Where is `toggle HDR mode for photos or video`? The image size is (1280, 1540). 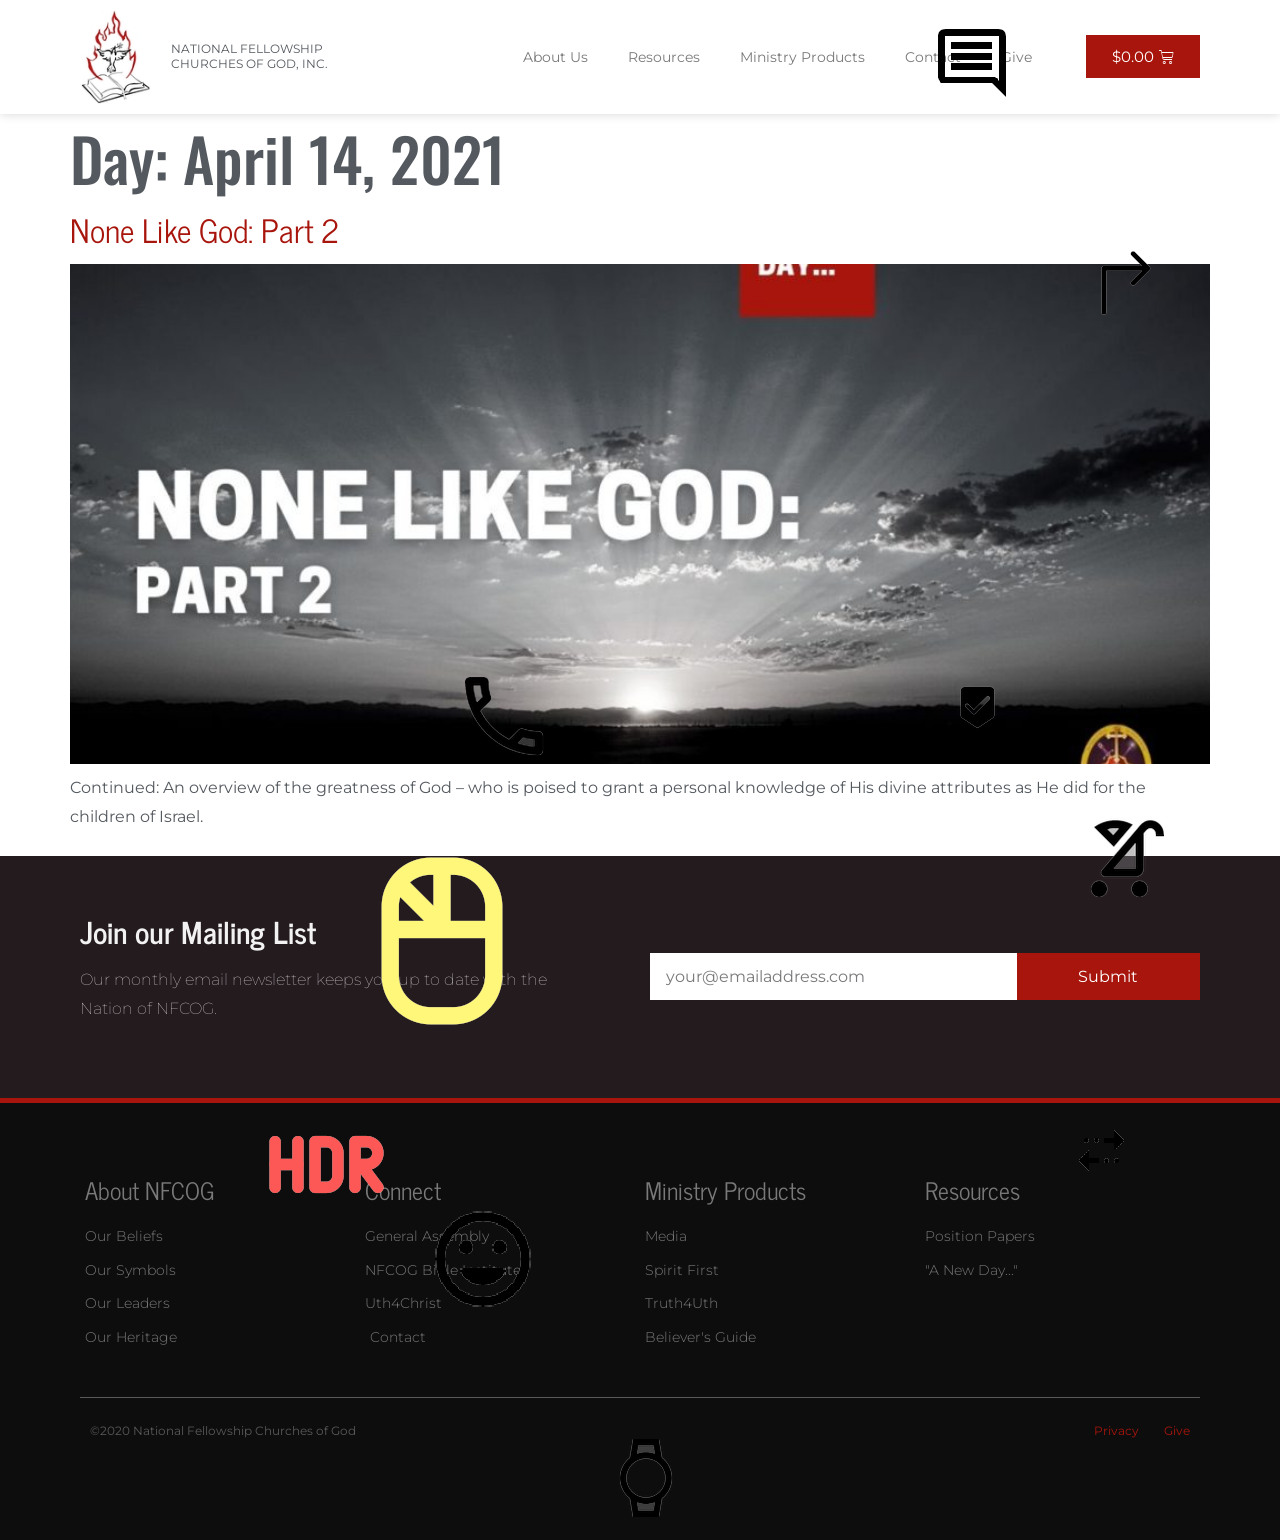
toggle HDR mode for photos or video is located at coordinates (326, 1164).